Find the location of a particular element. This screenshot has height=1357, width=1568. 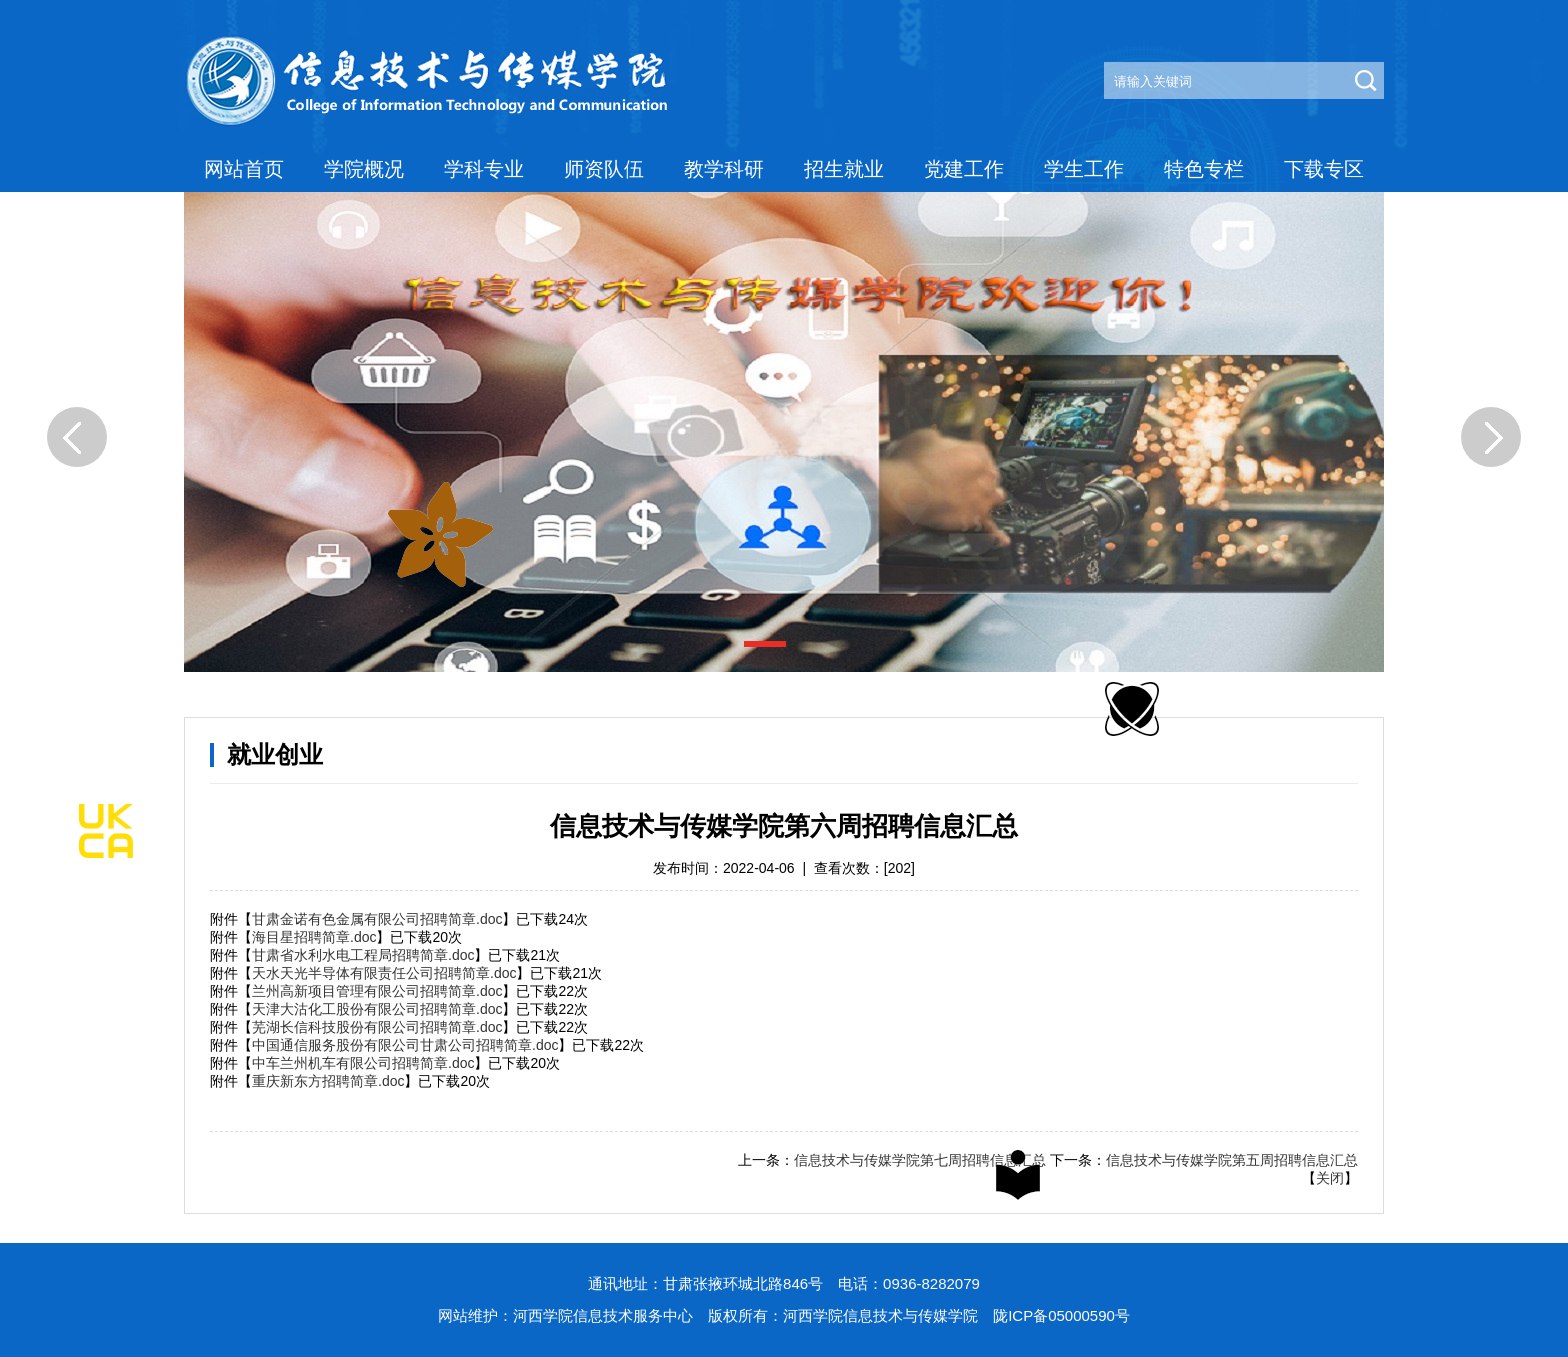

ReactOS project logo is located at coordinates (1132, 709).